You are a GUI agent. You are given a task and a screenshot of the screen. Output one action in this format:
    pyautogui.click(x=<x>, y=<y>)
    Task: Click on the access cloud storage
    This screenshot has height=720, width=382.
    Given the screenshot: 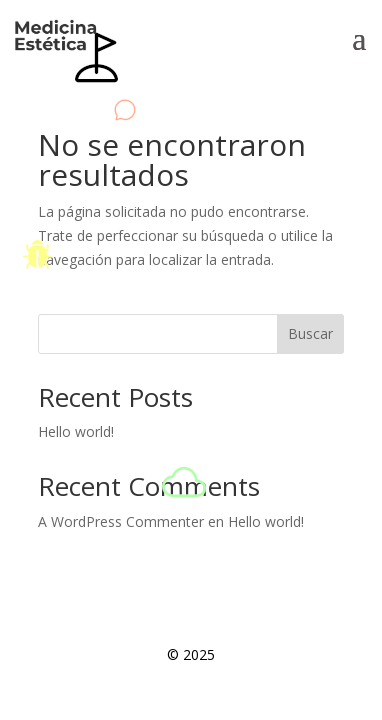 What is the action you would take?
    pyautogui.click(x=184, y=482)
    